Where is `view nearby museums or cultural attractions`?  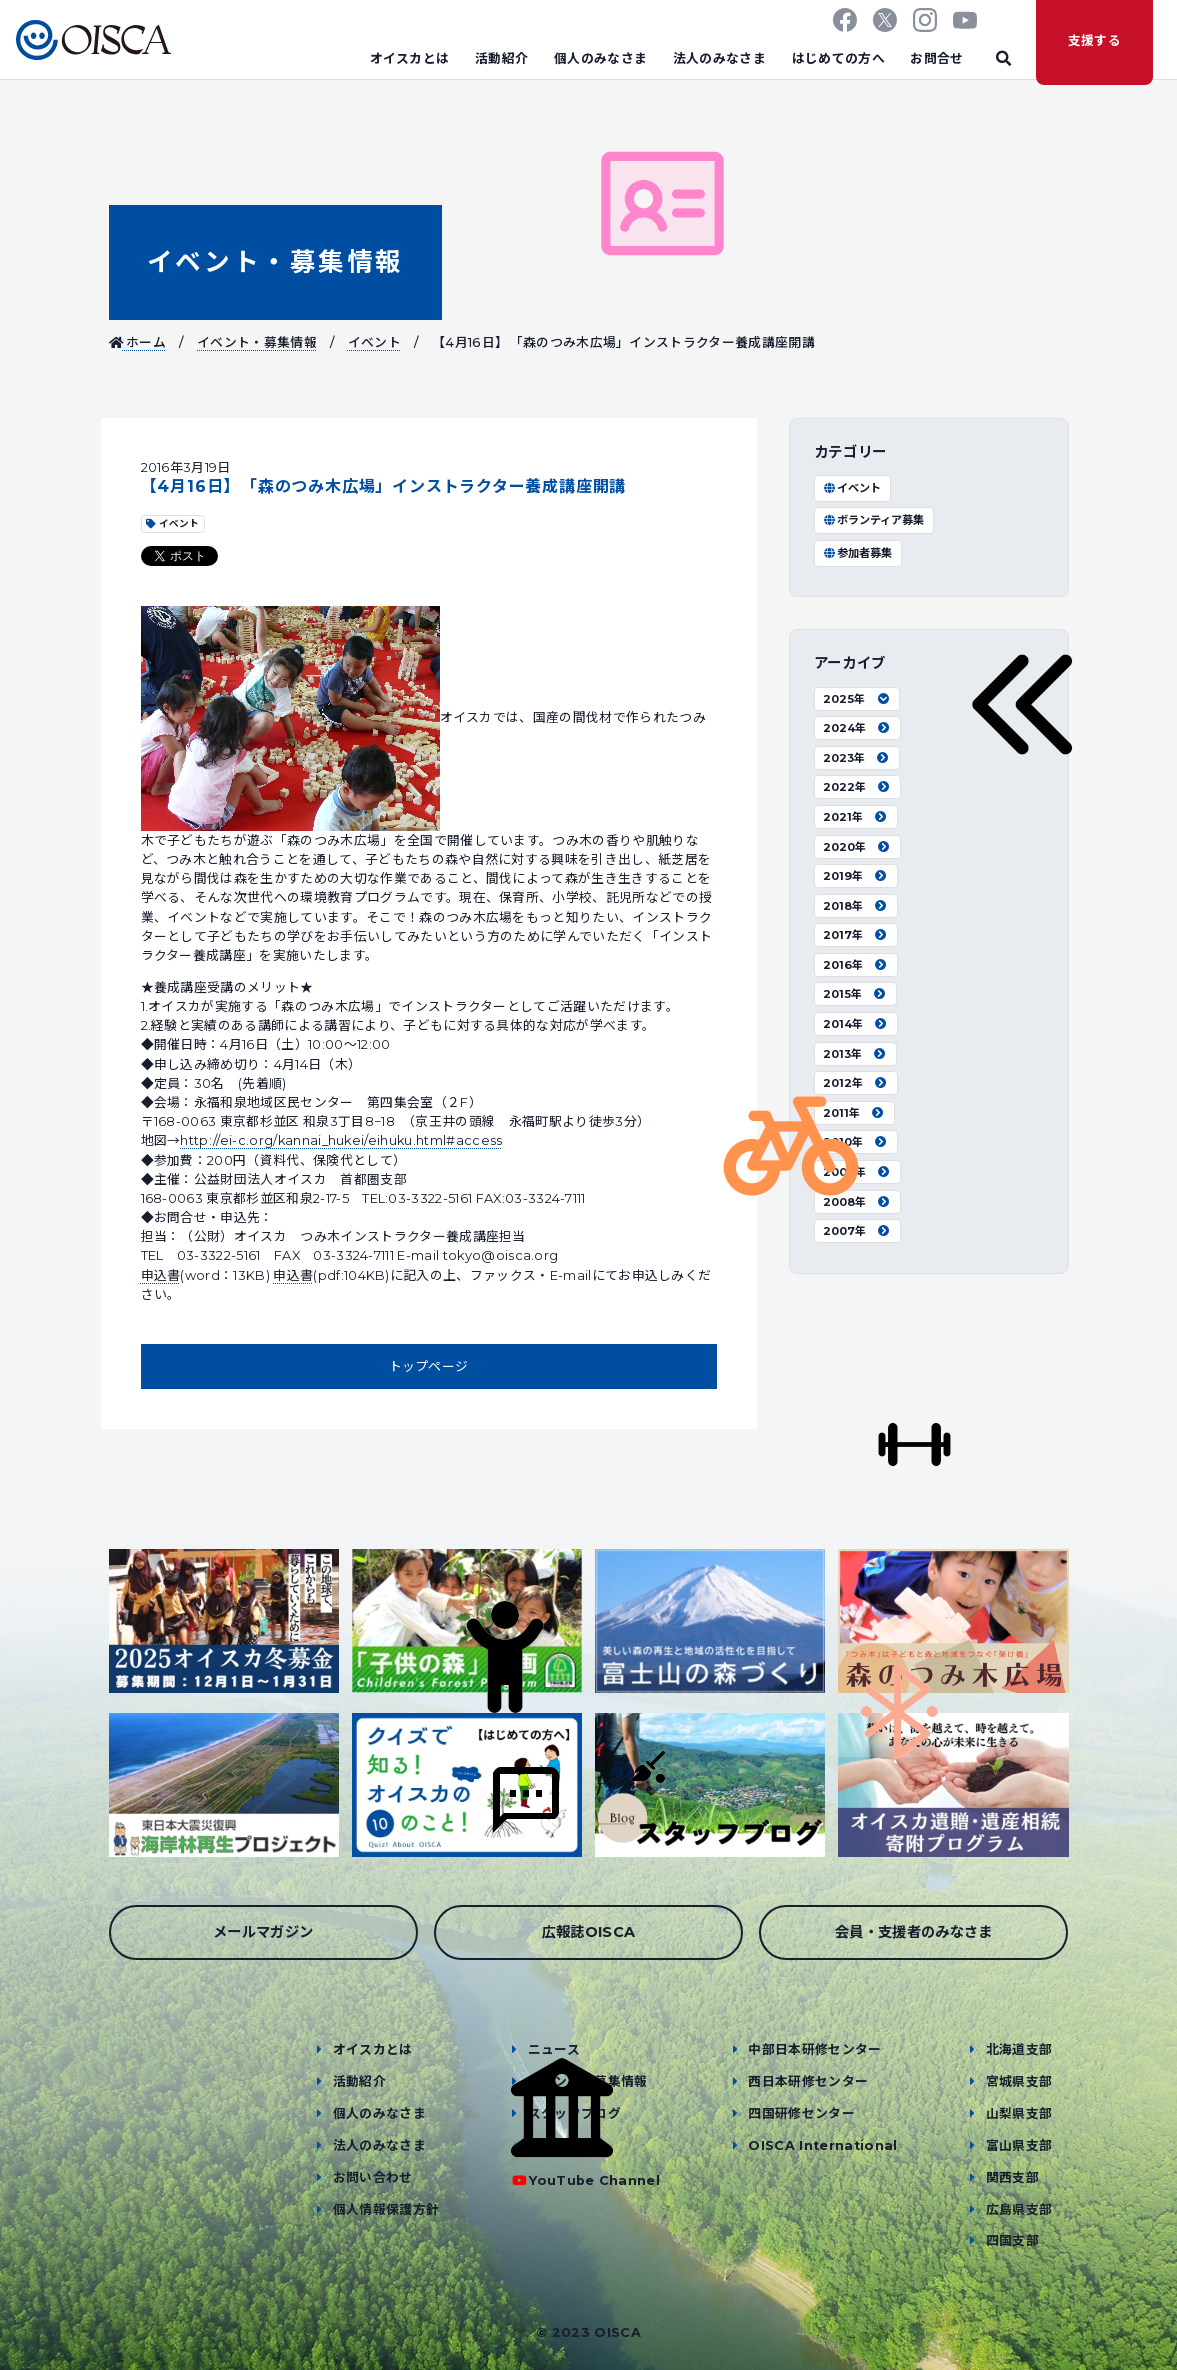
view nearby museums or cultural attractions is located at coordinates (562, 2106).